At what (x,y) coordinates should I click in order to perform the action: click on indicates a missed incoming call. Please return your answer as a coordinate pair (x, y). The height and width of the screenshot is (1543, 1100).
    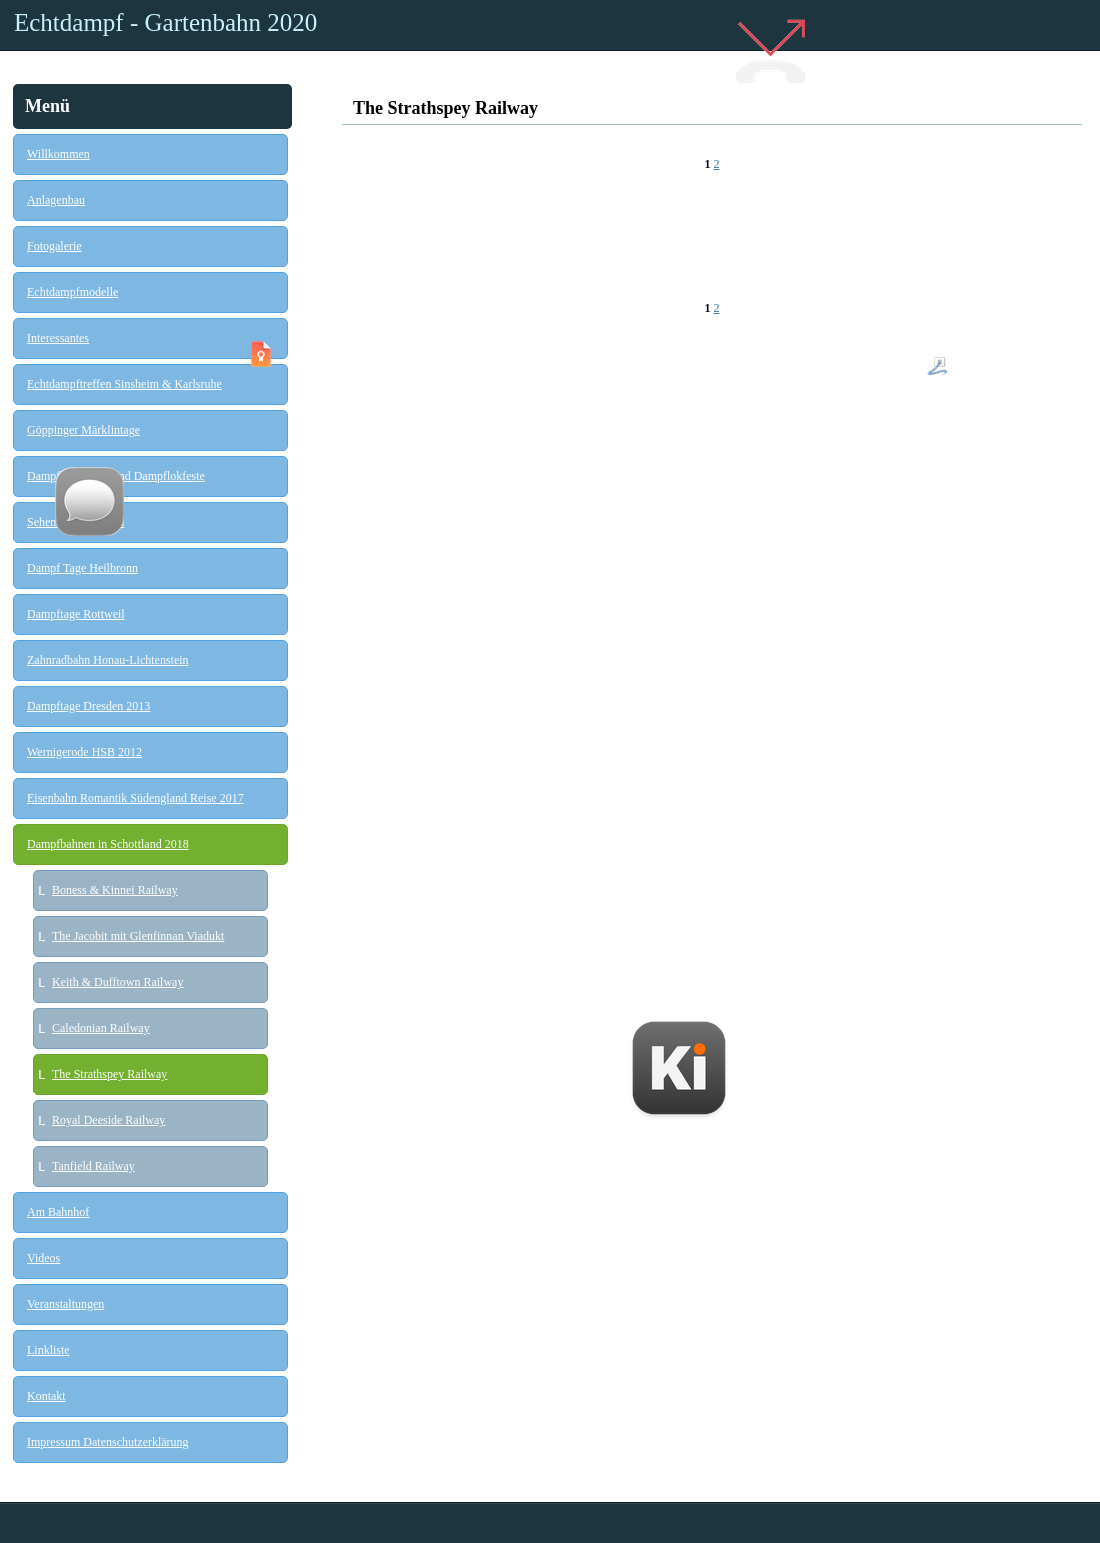
    Looking at the image, I should click on (770, 51).